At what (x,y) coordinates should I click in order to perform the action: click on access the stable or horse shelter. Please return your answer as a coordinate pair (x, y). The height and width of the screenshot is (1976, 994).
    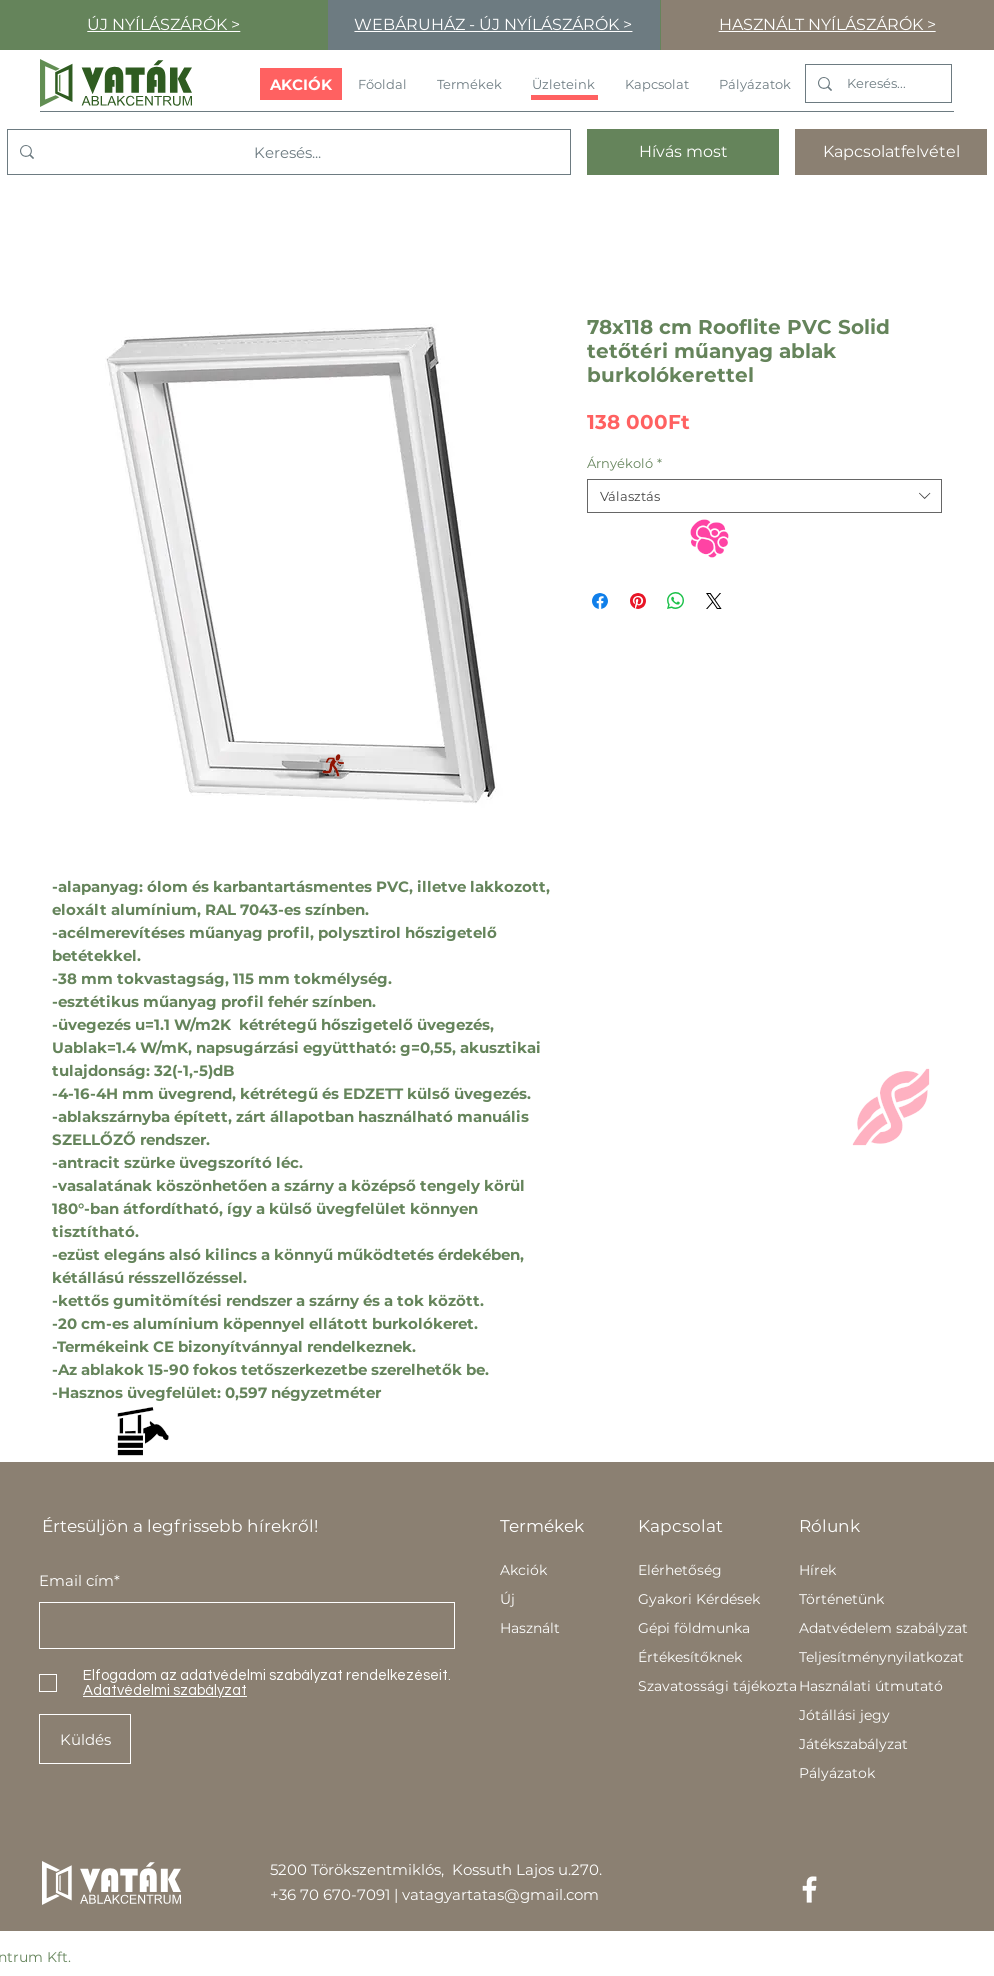
    Looking at the image, I should click on (144, 1429).